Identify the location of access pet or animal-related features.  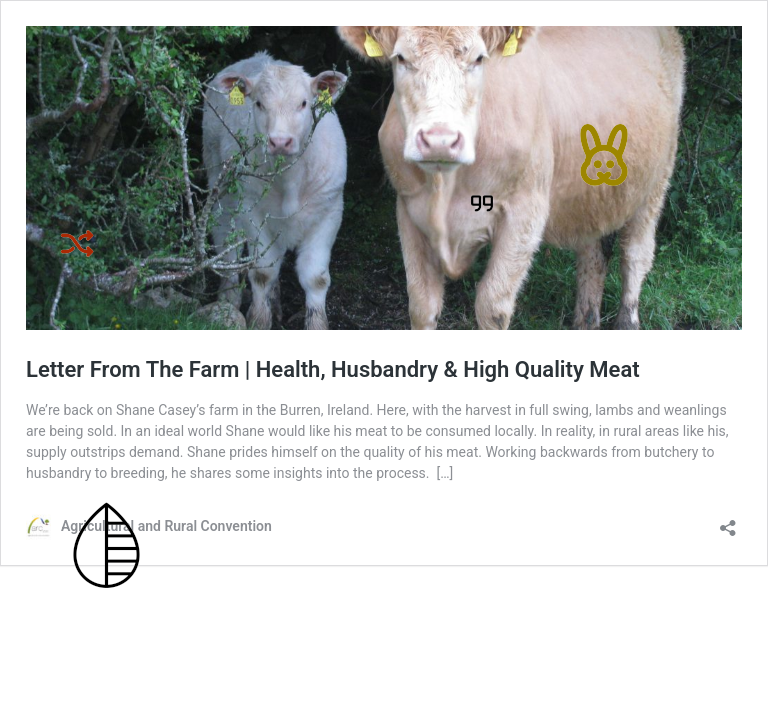
(604, 156).